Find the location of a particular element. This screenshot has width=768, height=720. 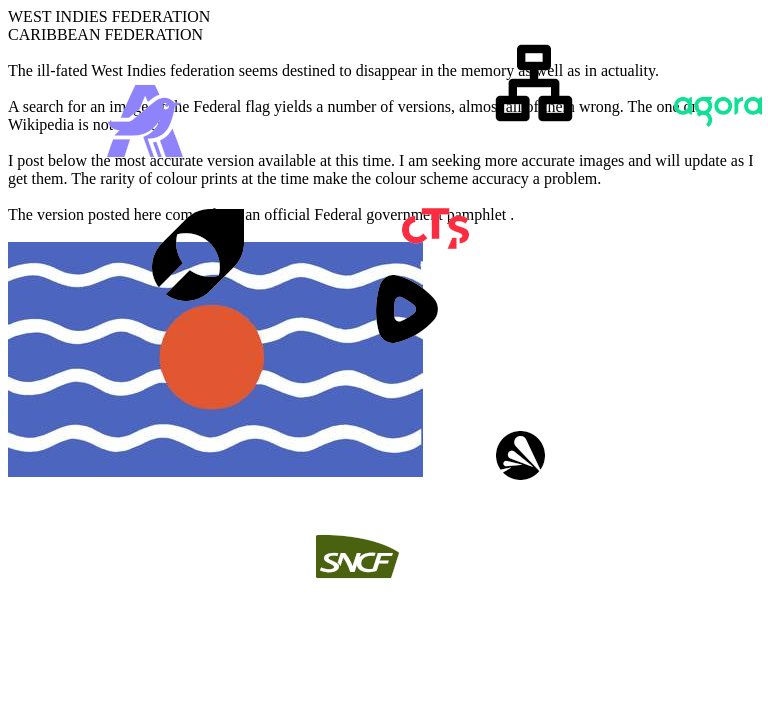

open avast antivirus application is located at coordinates (520, 455).